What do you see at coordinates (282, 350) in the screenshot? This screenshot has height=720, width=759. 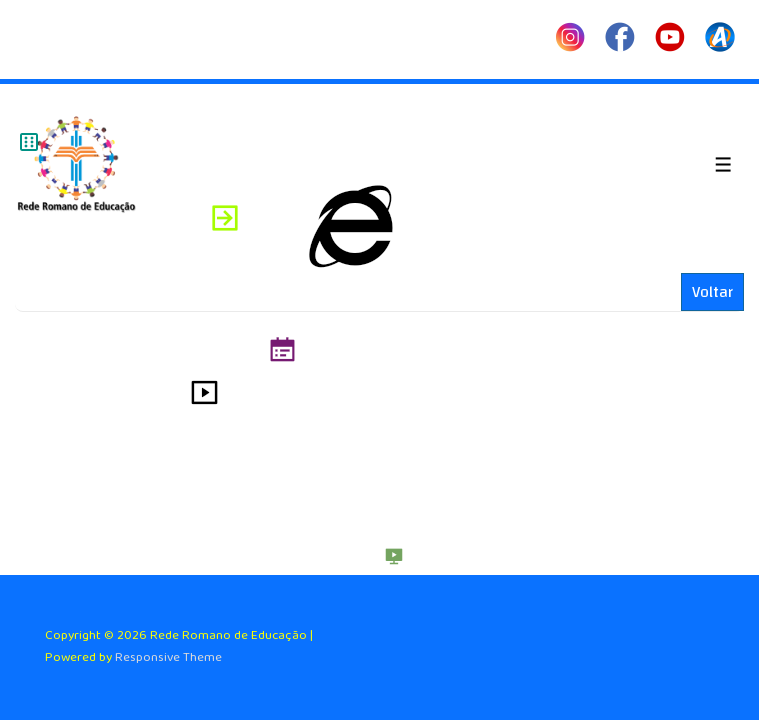 I see `view calendar tasks and to-do items` at bounding box center [282, 350].